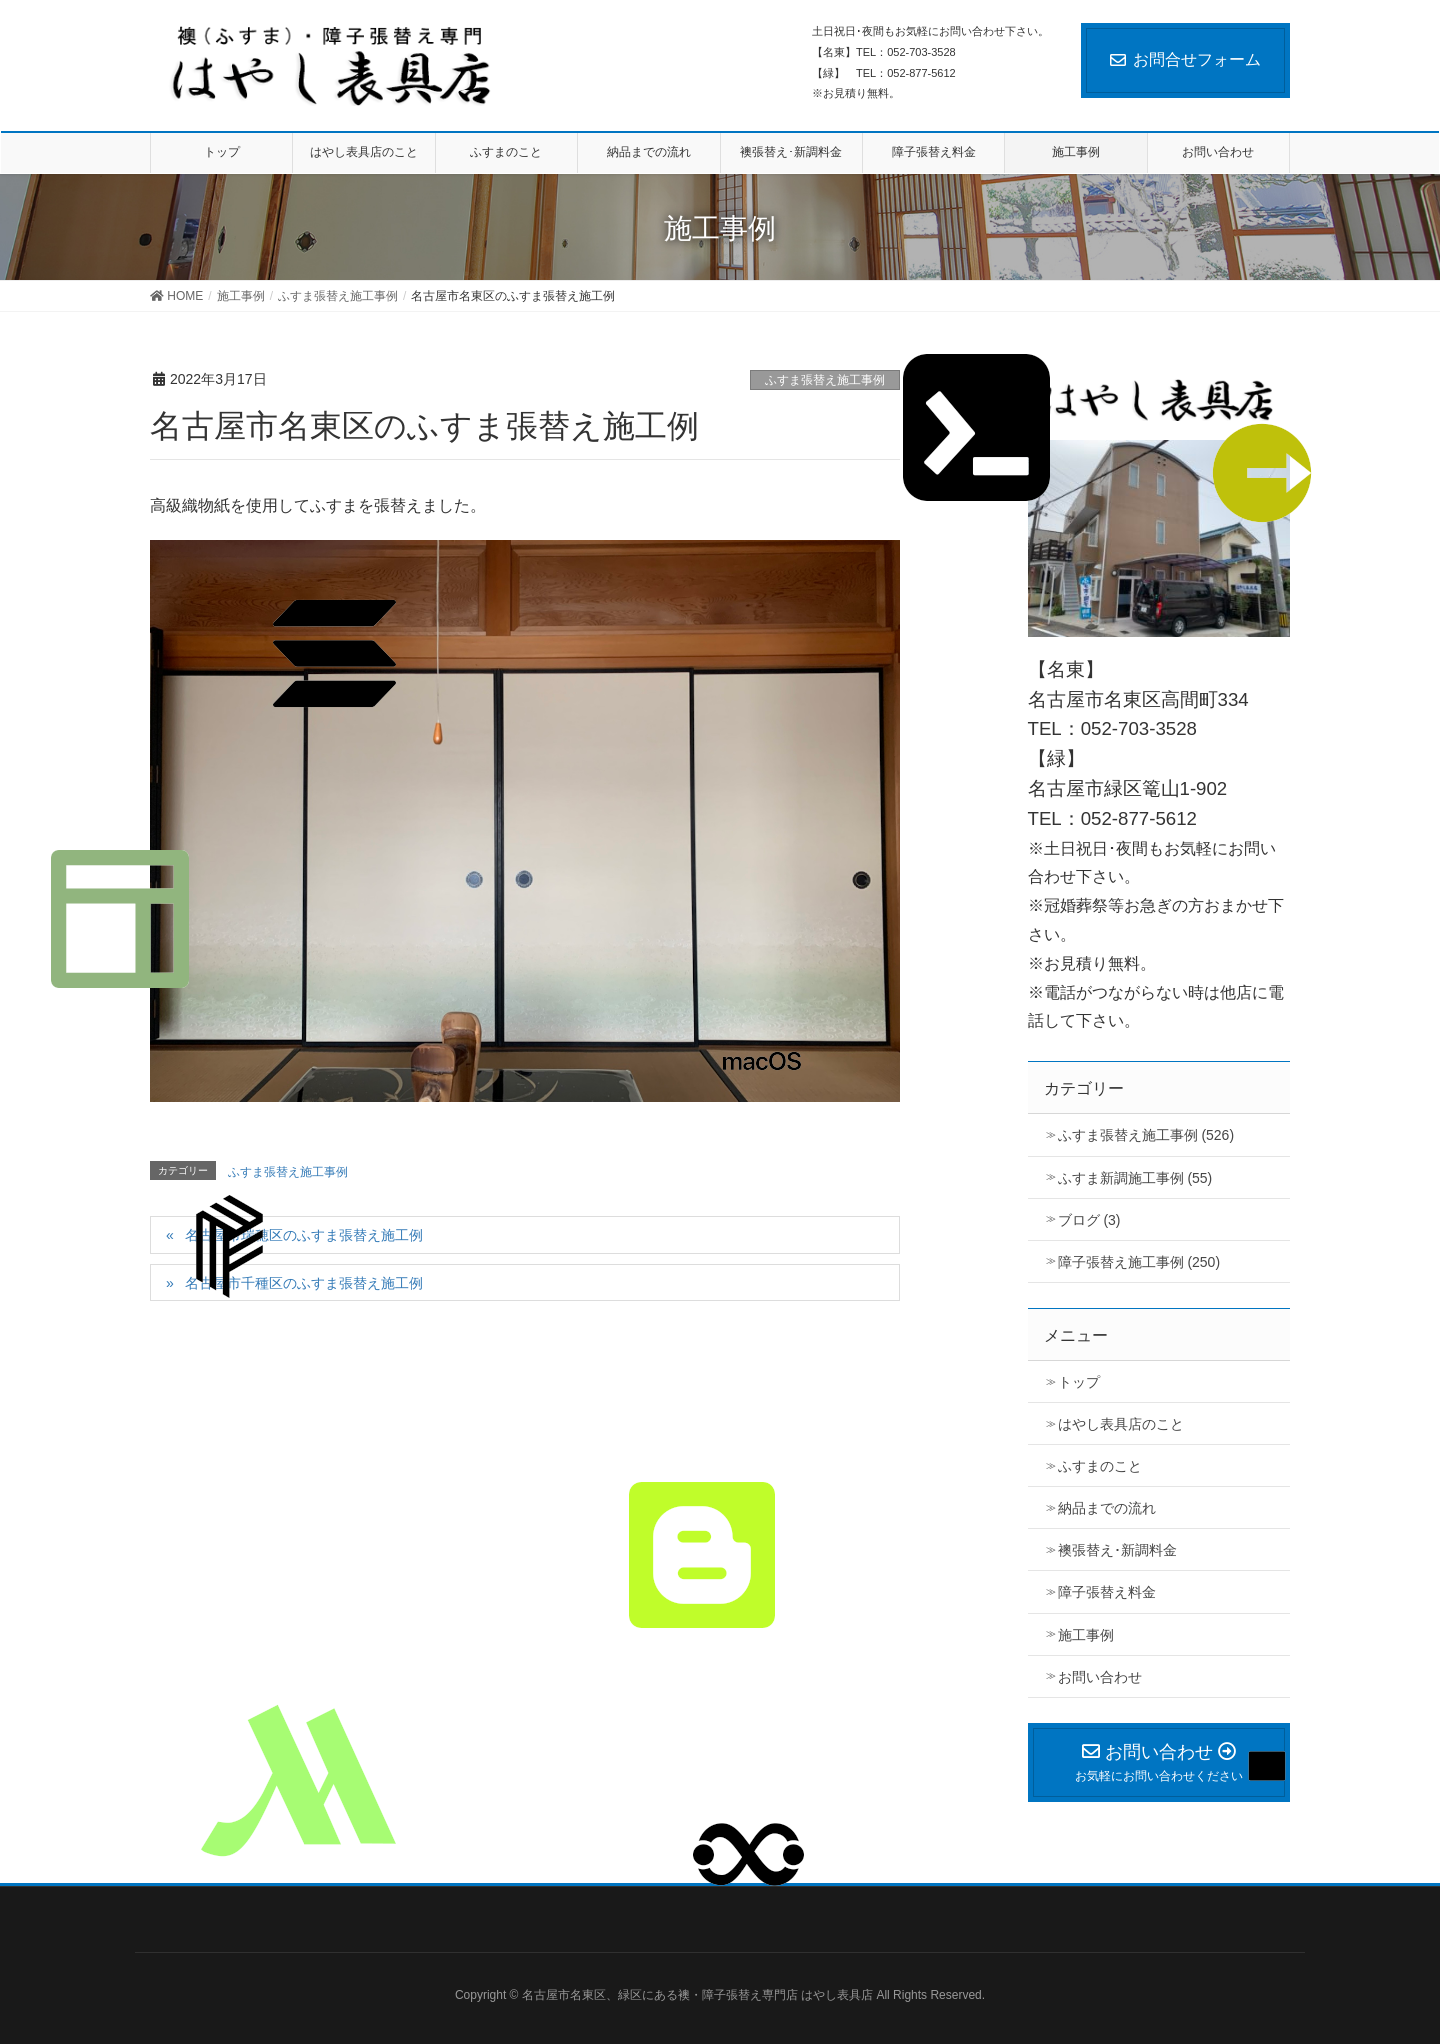 The height and width of the screenshot is (2044, 1440). What do you see at coordinates (120, 919) in the screenshot?
I see `change page layout options` at bounding box center [120, 919].